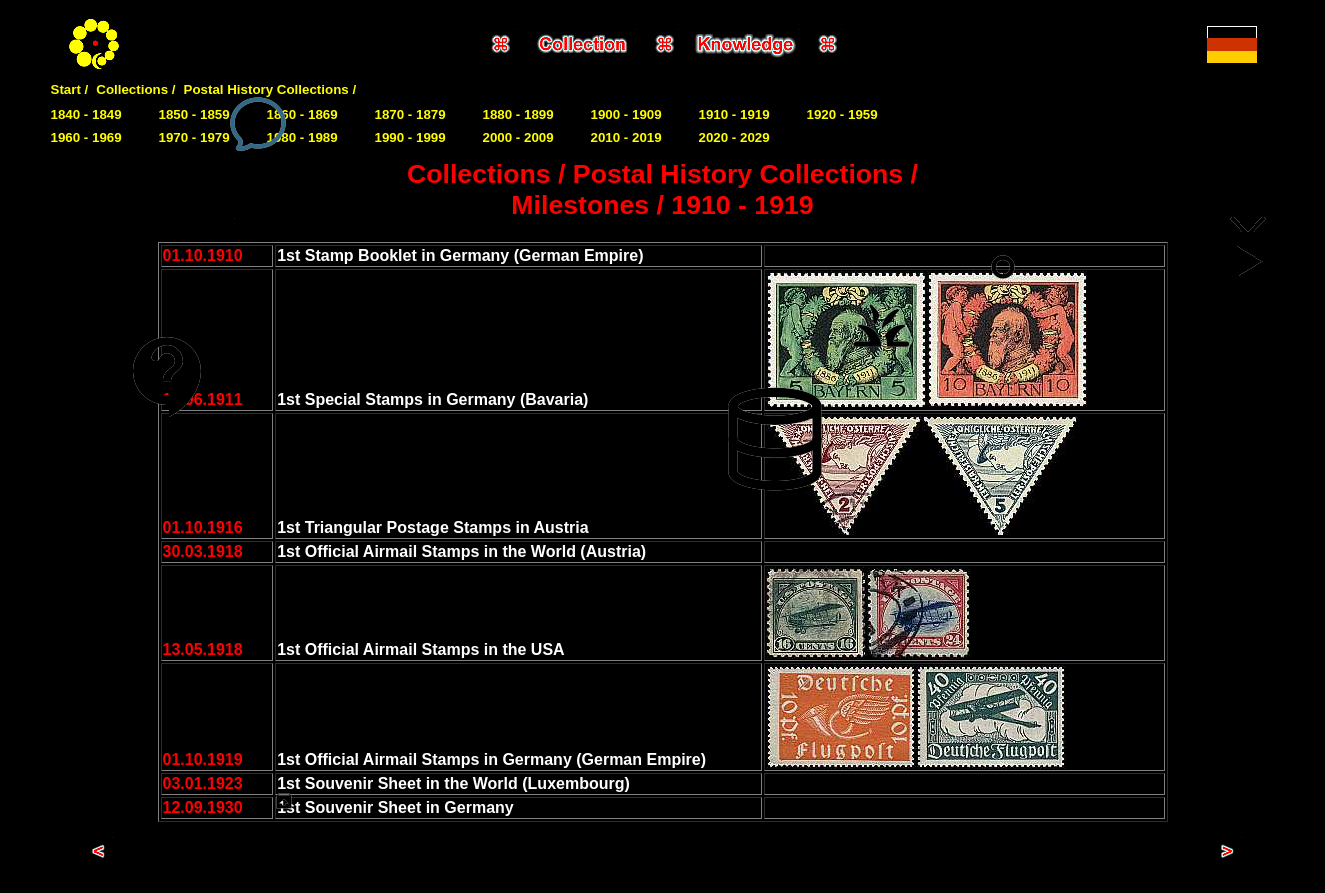 The height and width of the screenshot is (893, 1325). What do you see at coordinates (169, 377) in the screenshot?
I see `contact customer support` at bounding box center [169, 377].